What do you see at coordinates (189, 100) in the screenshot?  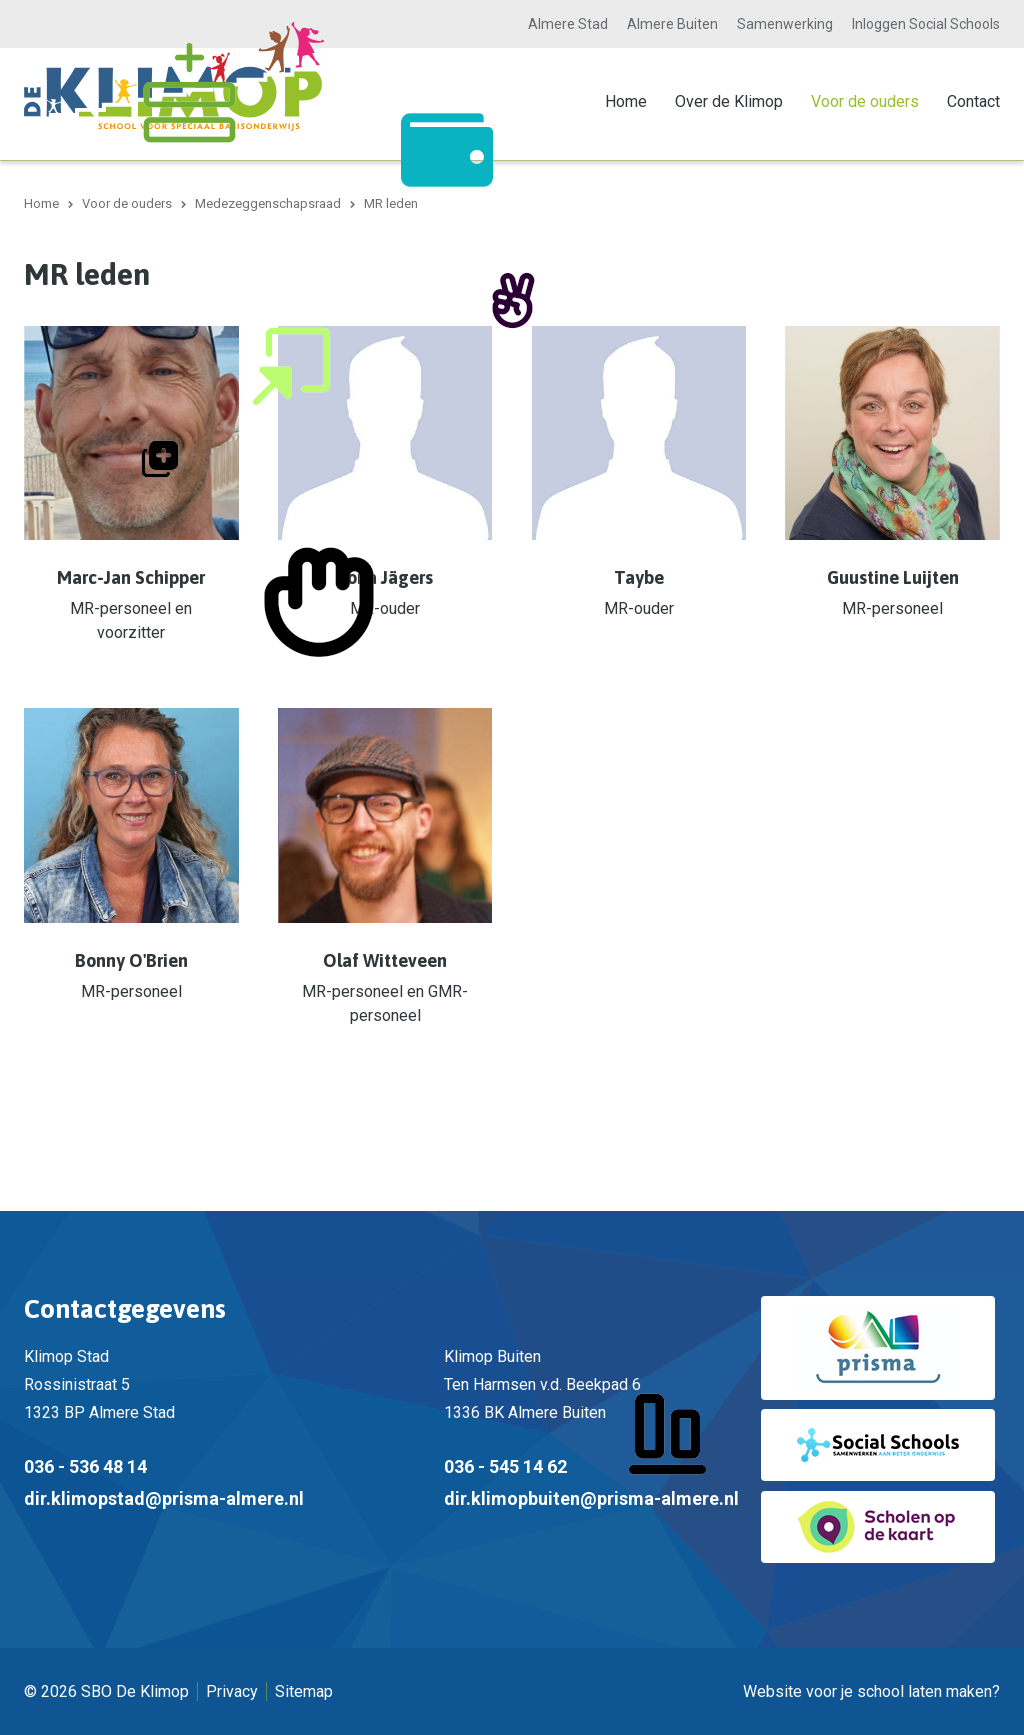 I see `add a new row above` at bounding box center [189, 100].